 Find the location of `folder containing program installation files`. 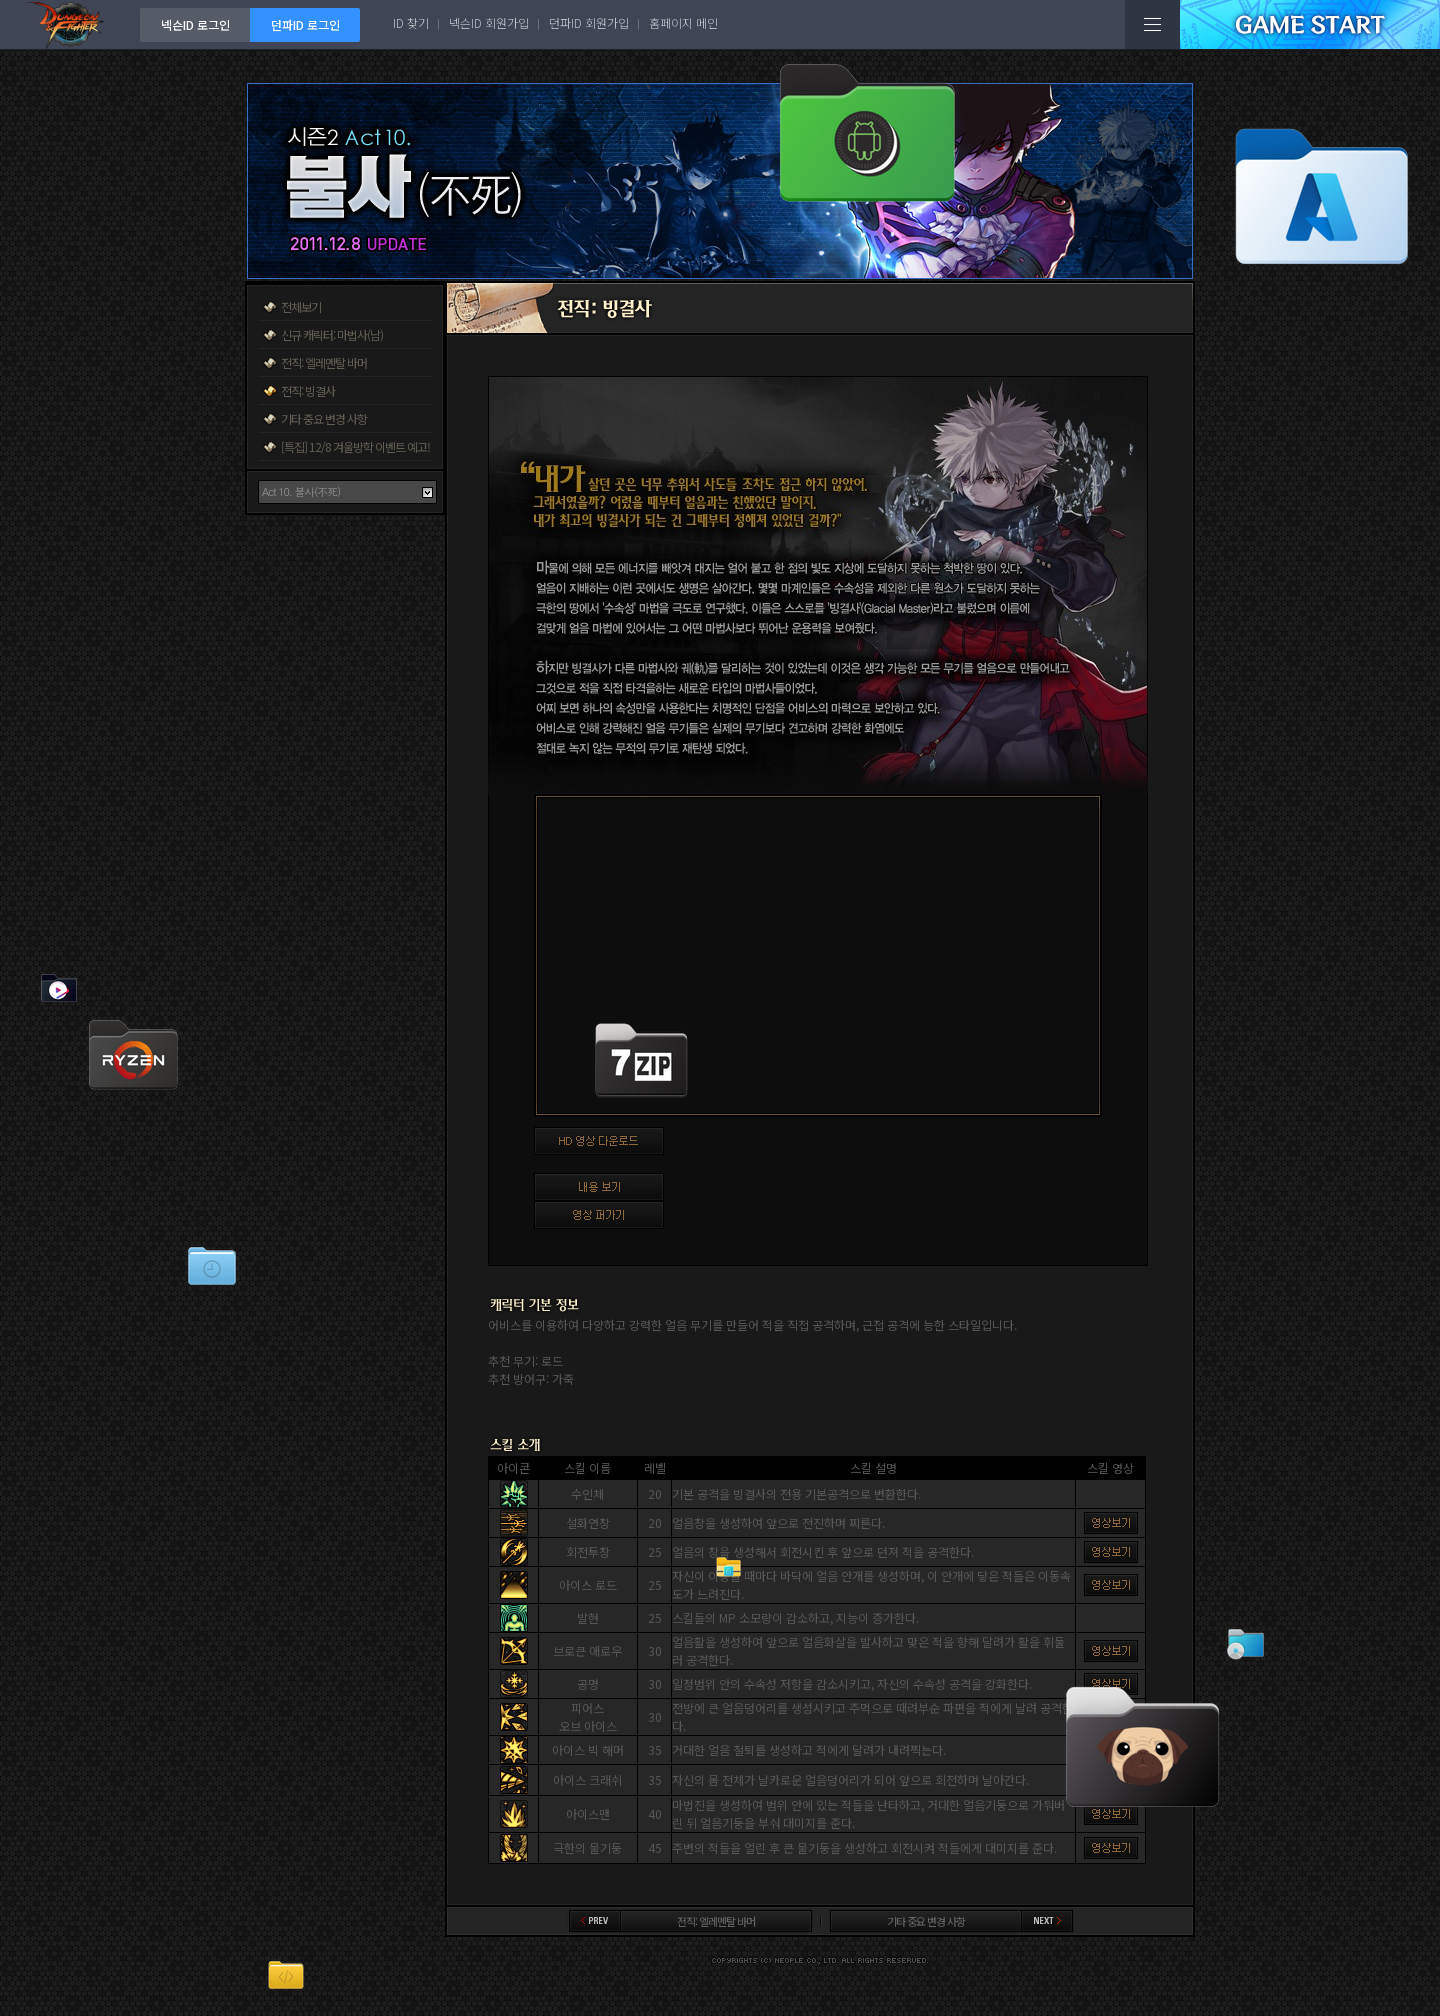

folder containing program installation files is located at coordinates (1246, 1644).